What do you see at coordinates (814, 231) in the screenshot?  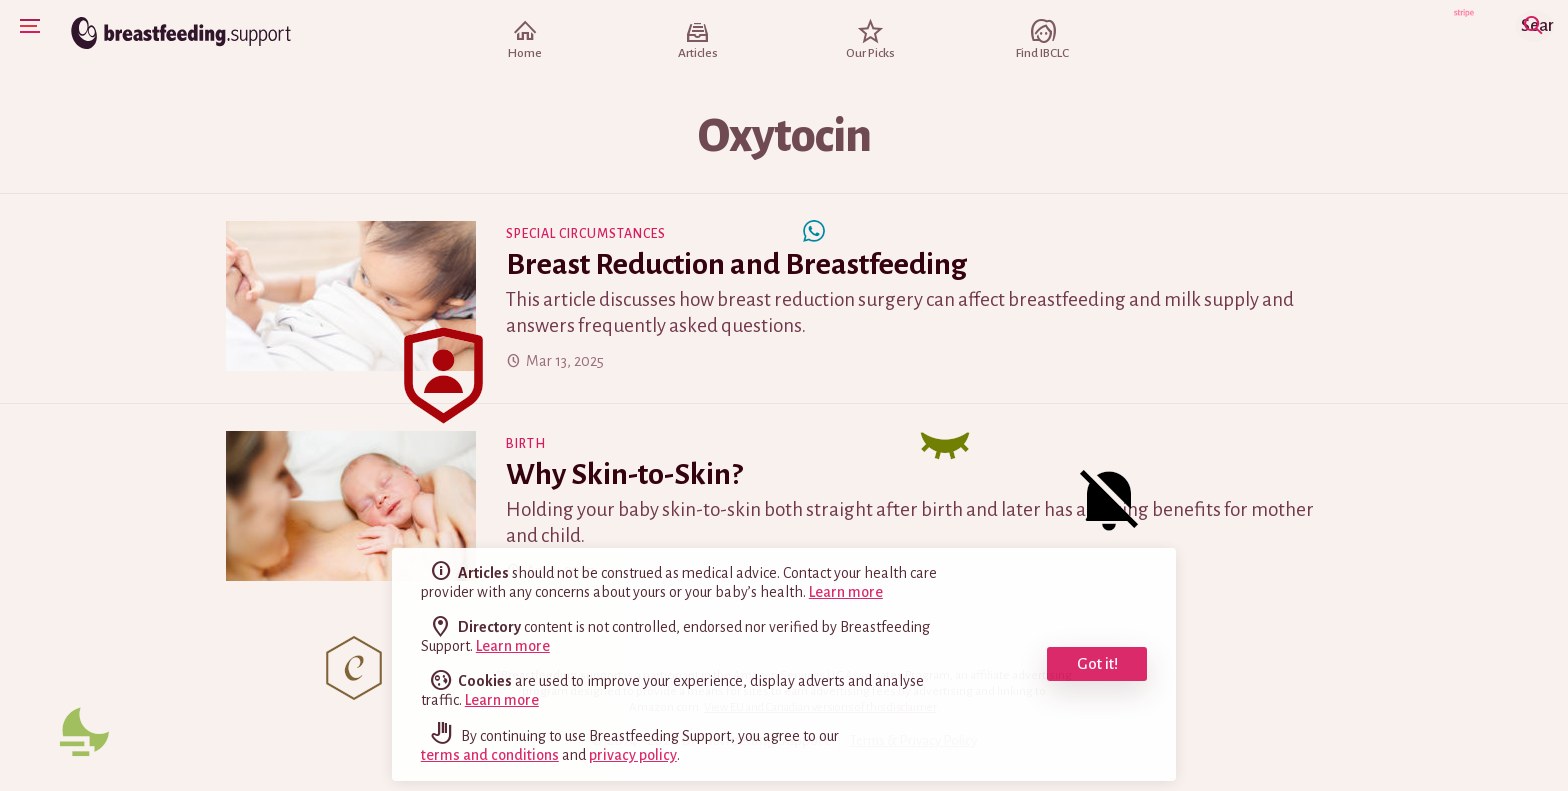 I see `open whatsapp messaging app` at bounding box center [814, 231].